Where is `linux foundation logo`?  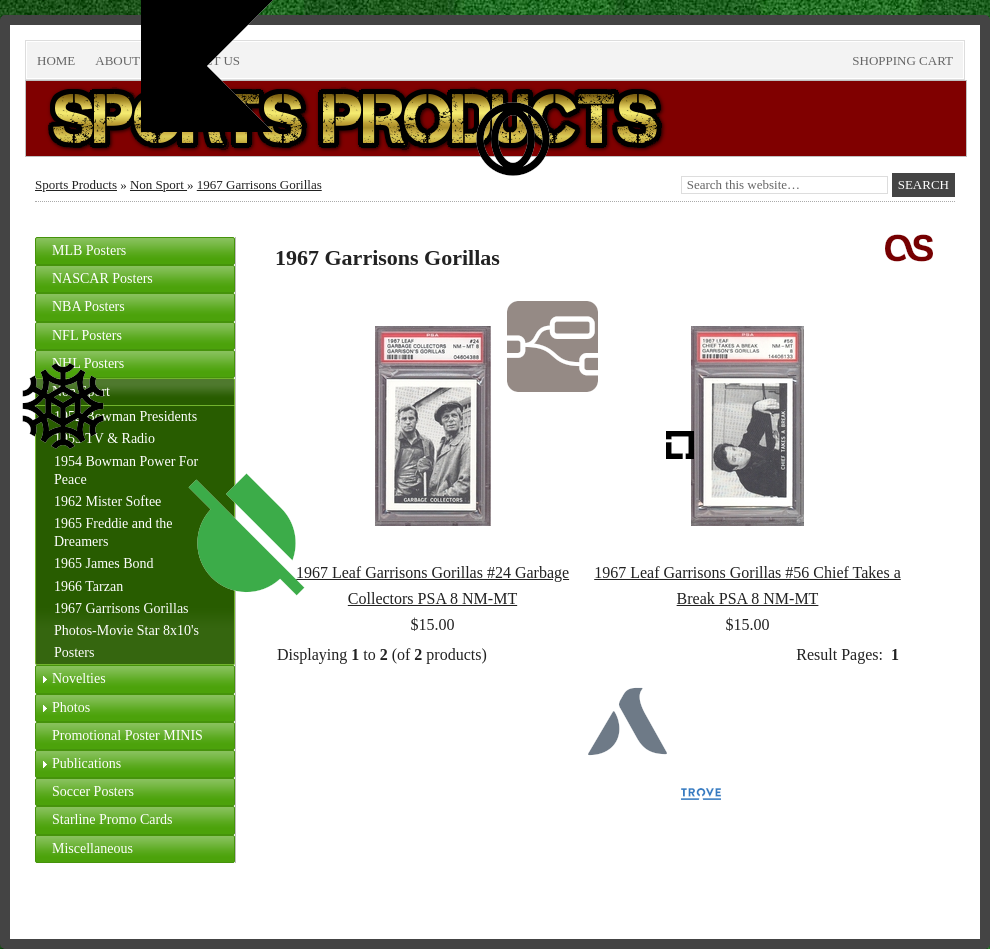
linux foundation logo is located at coordinates (680, 445).